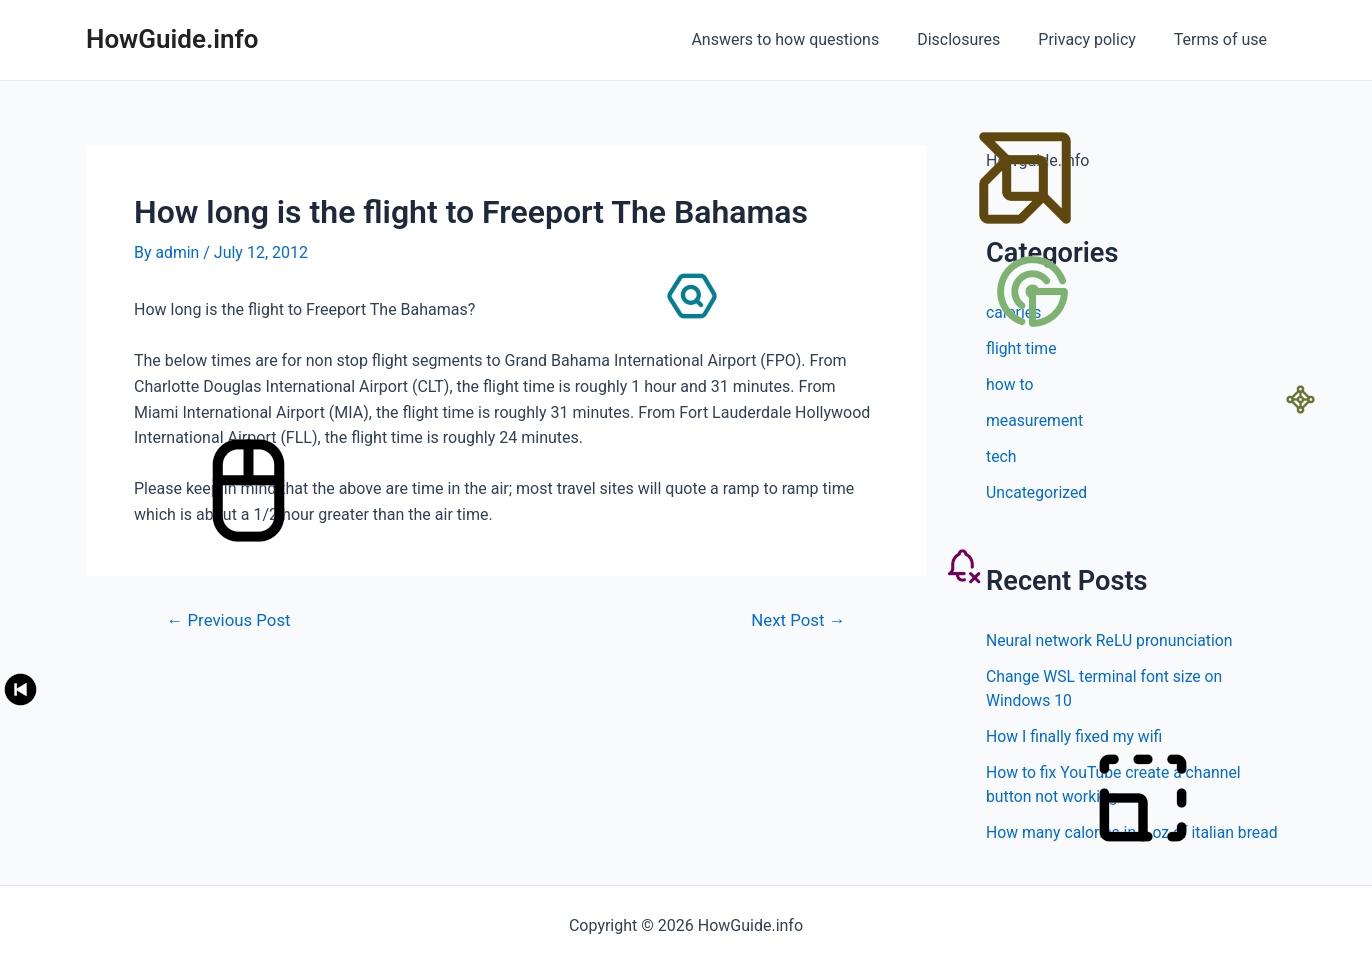 Image resolution: width=1372 pixels, height=965 pixels. Describe the element at coordinates (1025, 178) in the screenshot. I see `AMD brand logo` at that location.